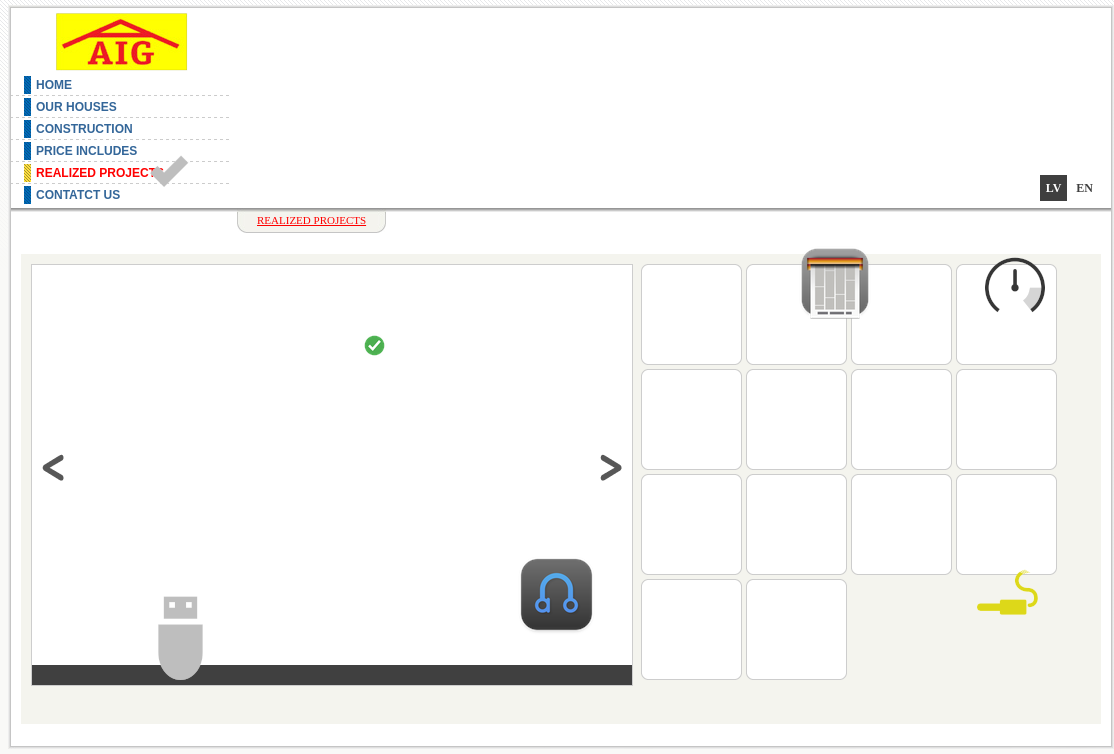 This screenshot has width=1114, height=754. Describe the element at coordinates (374, 345) in the screenshot. I see `indicates a default or selected item` at that location.